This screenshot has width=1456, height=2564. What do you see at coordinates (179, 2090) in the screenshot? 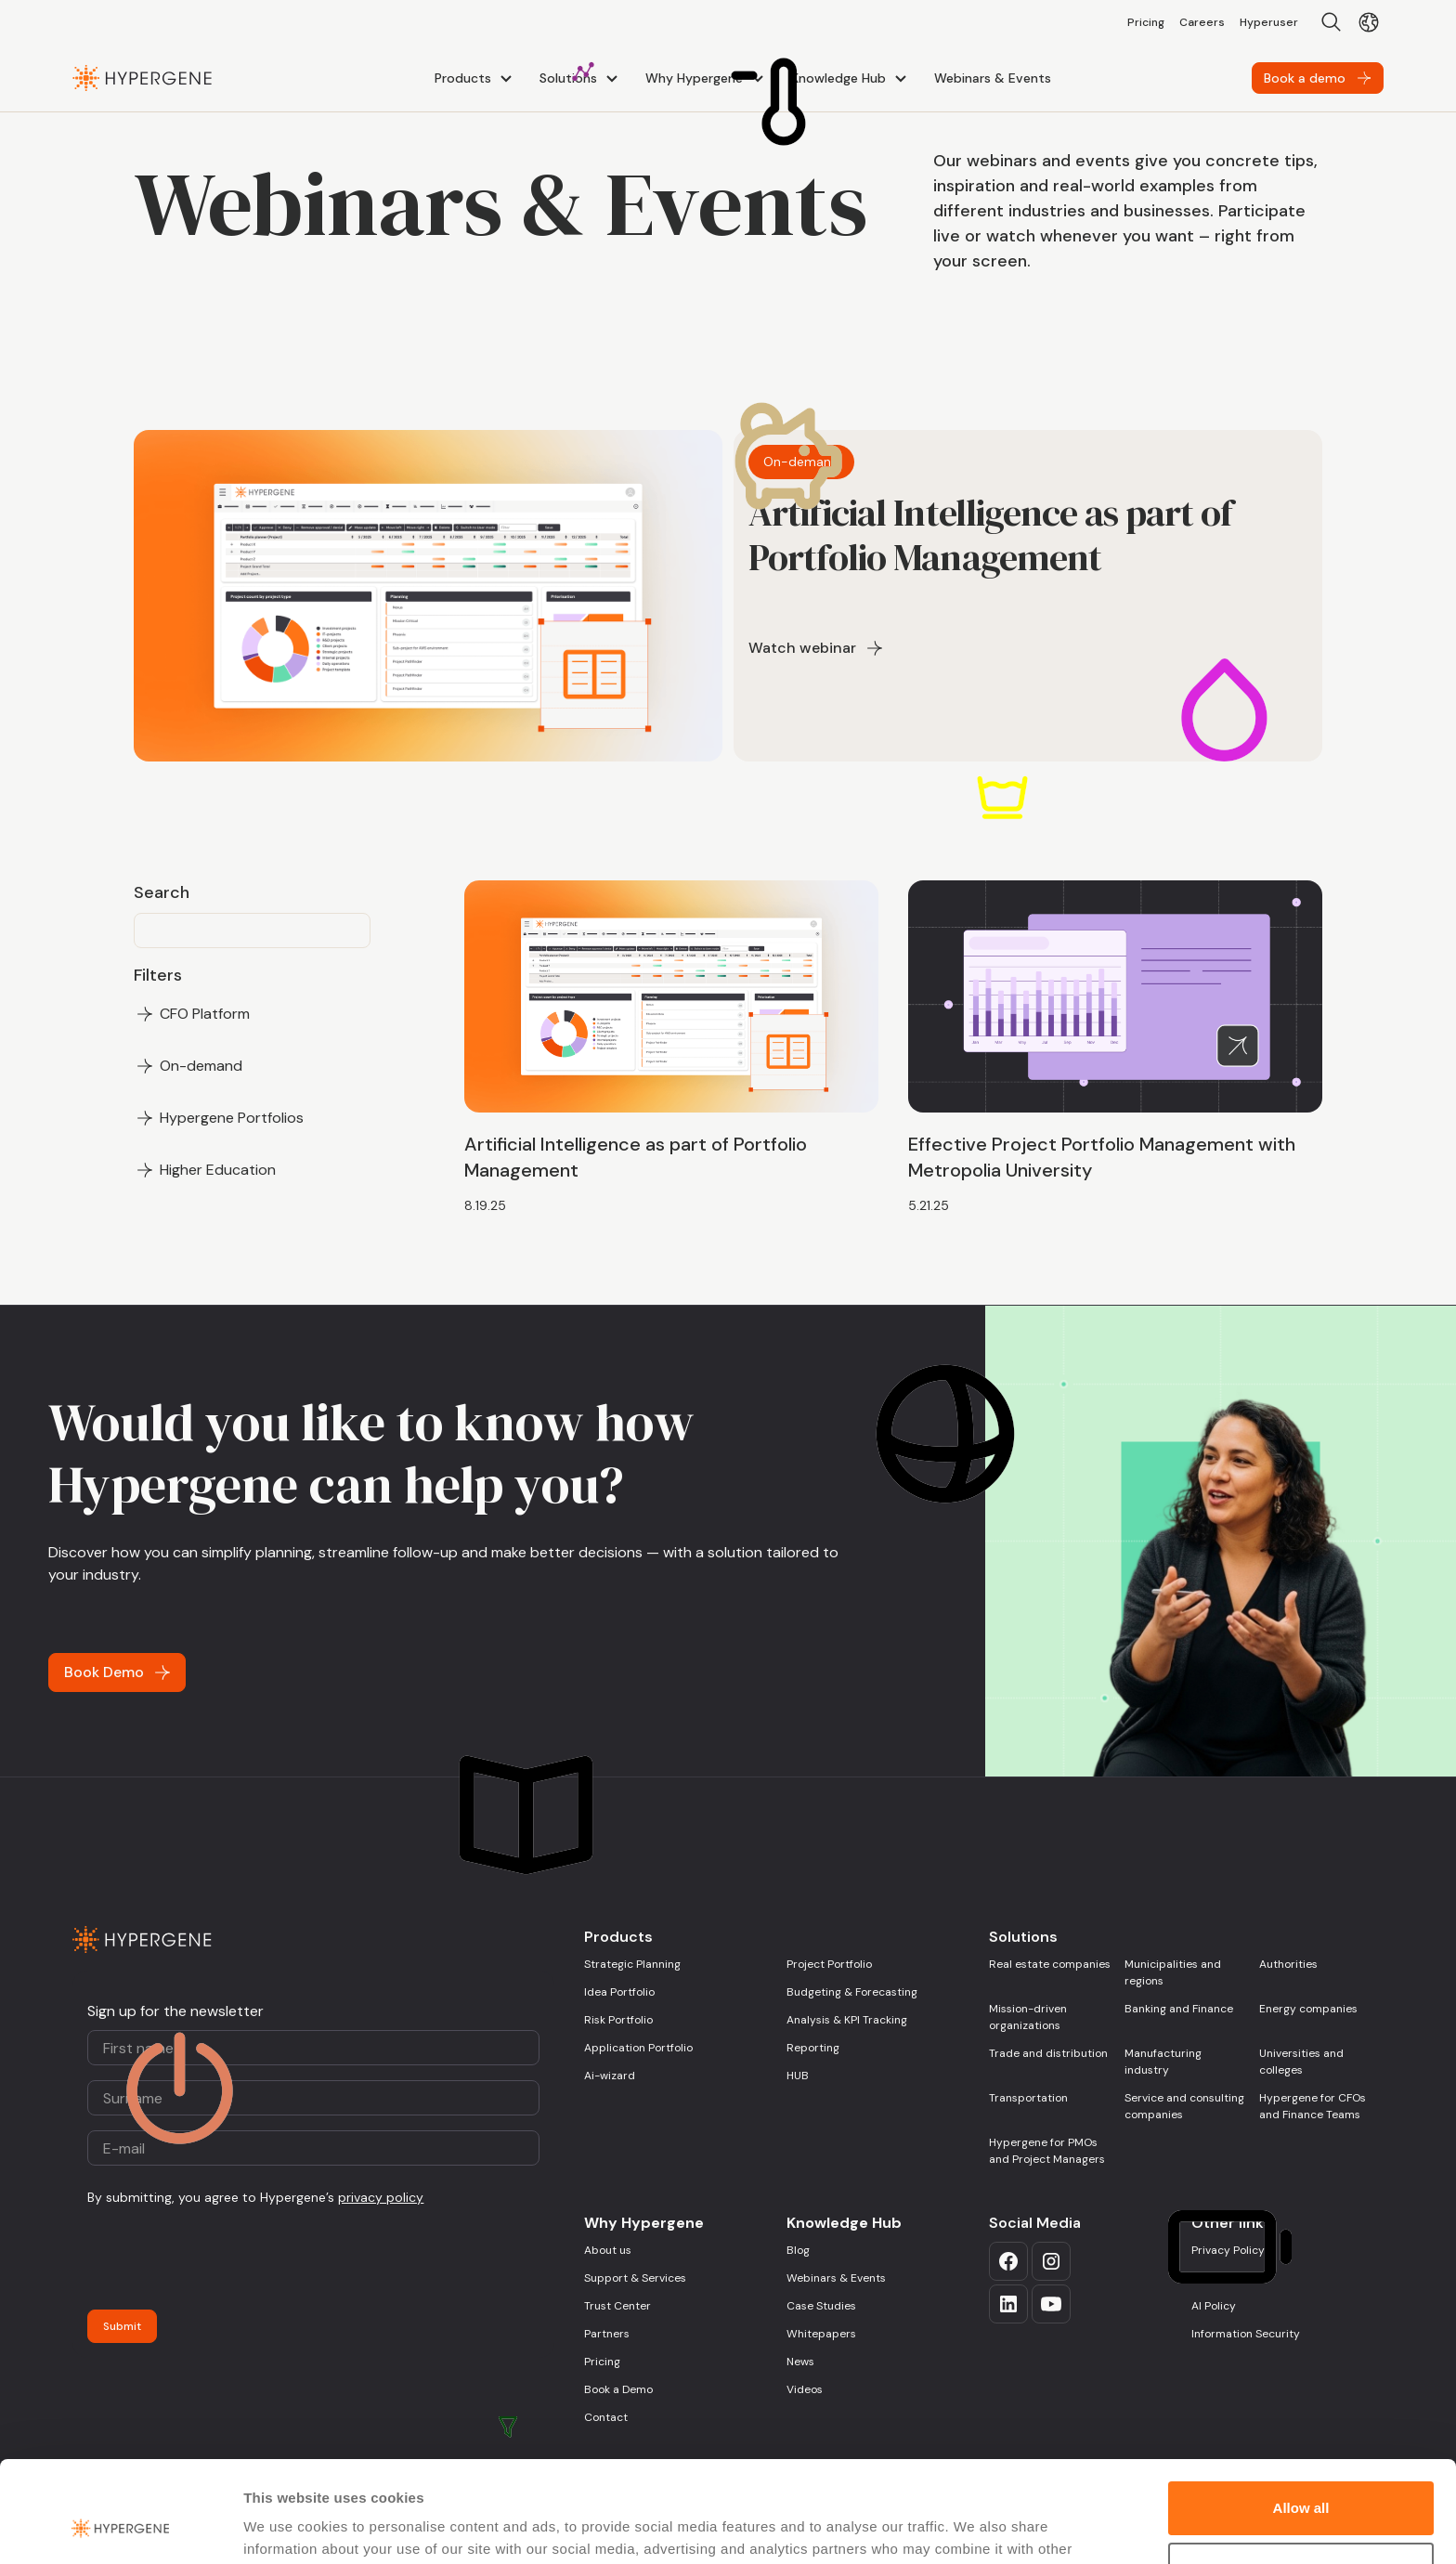
I see `turn off or shut down the device` at bounding box center [179, 2090].